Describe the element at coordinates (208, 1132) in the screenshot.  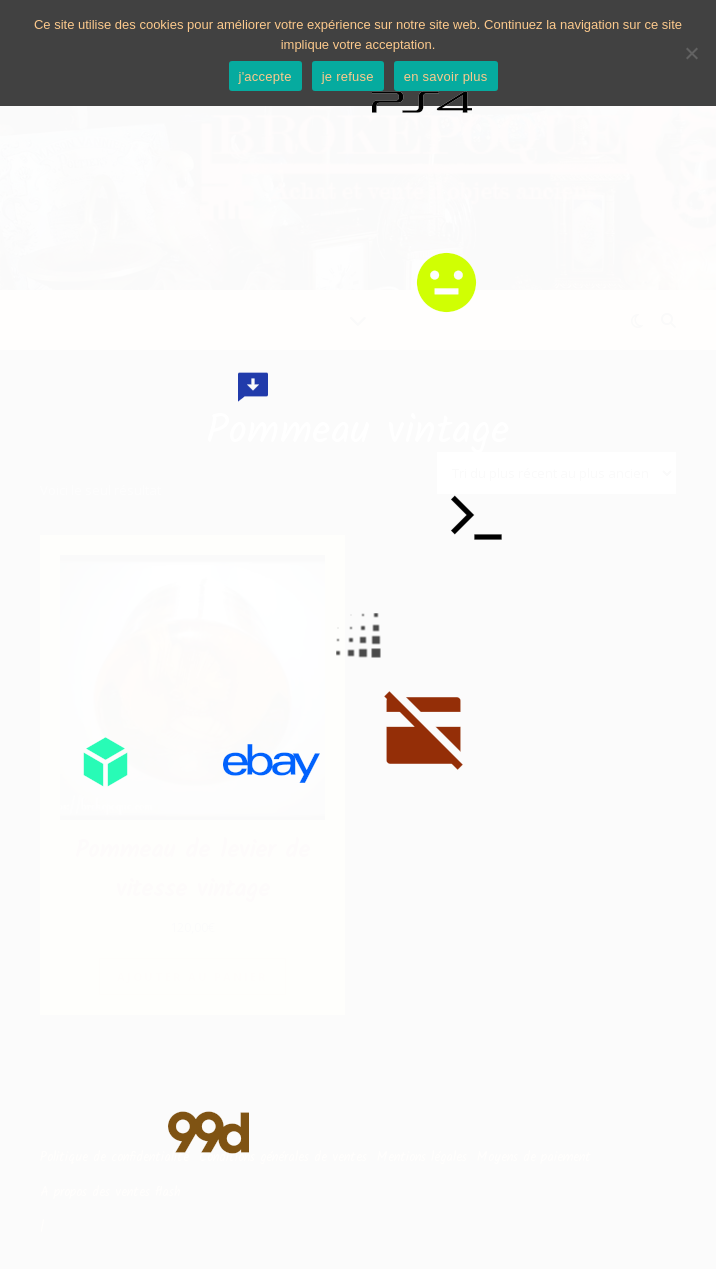
I see `99designs logo - link to design marketplace platform` at that location.